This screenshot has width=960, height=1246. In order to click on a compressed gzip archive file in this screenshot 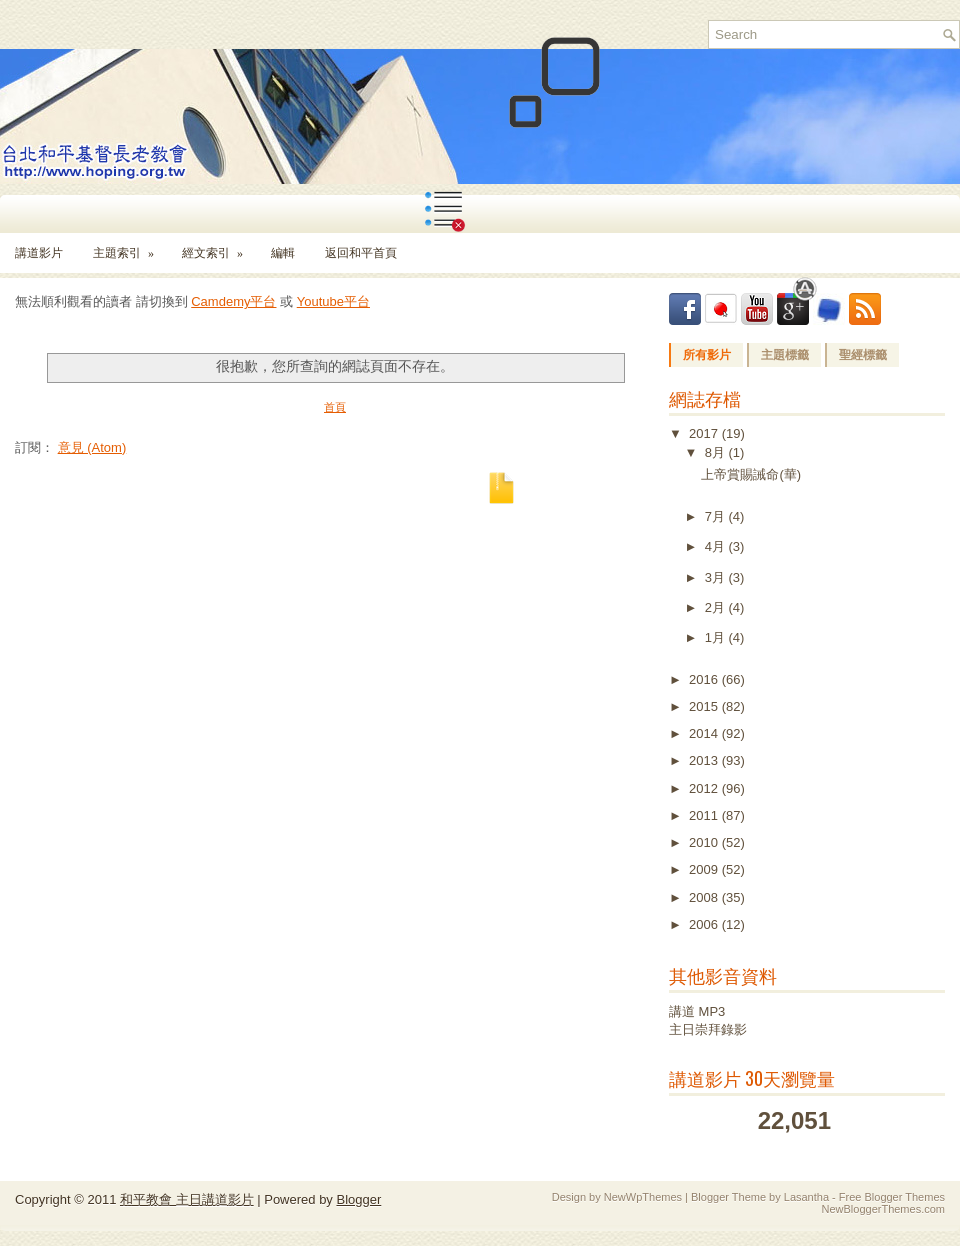, I will do `click(501, 488)`.